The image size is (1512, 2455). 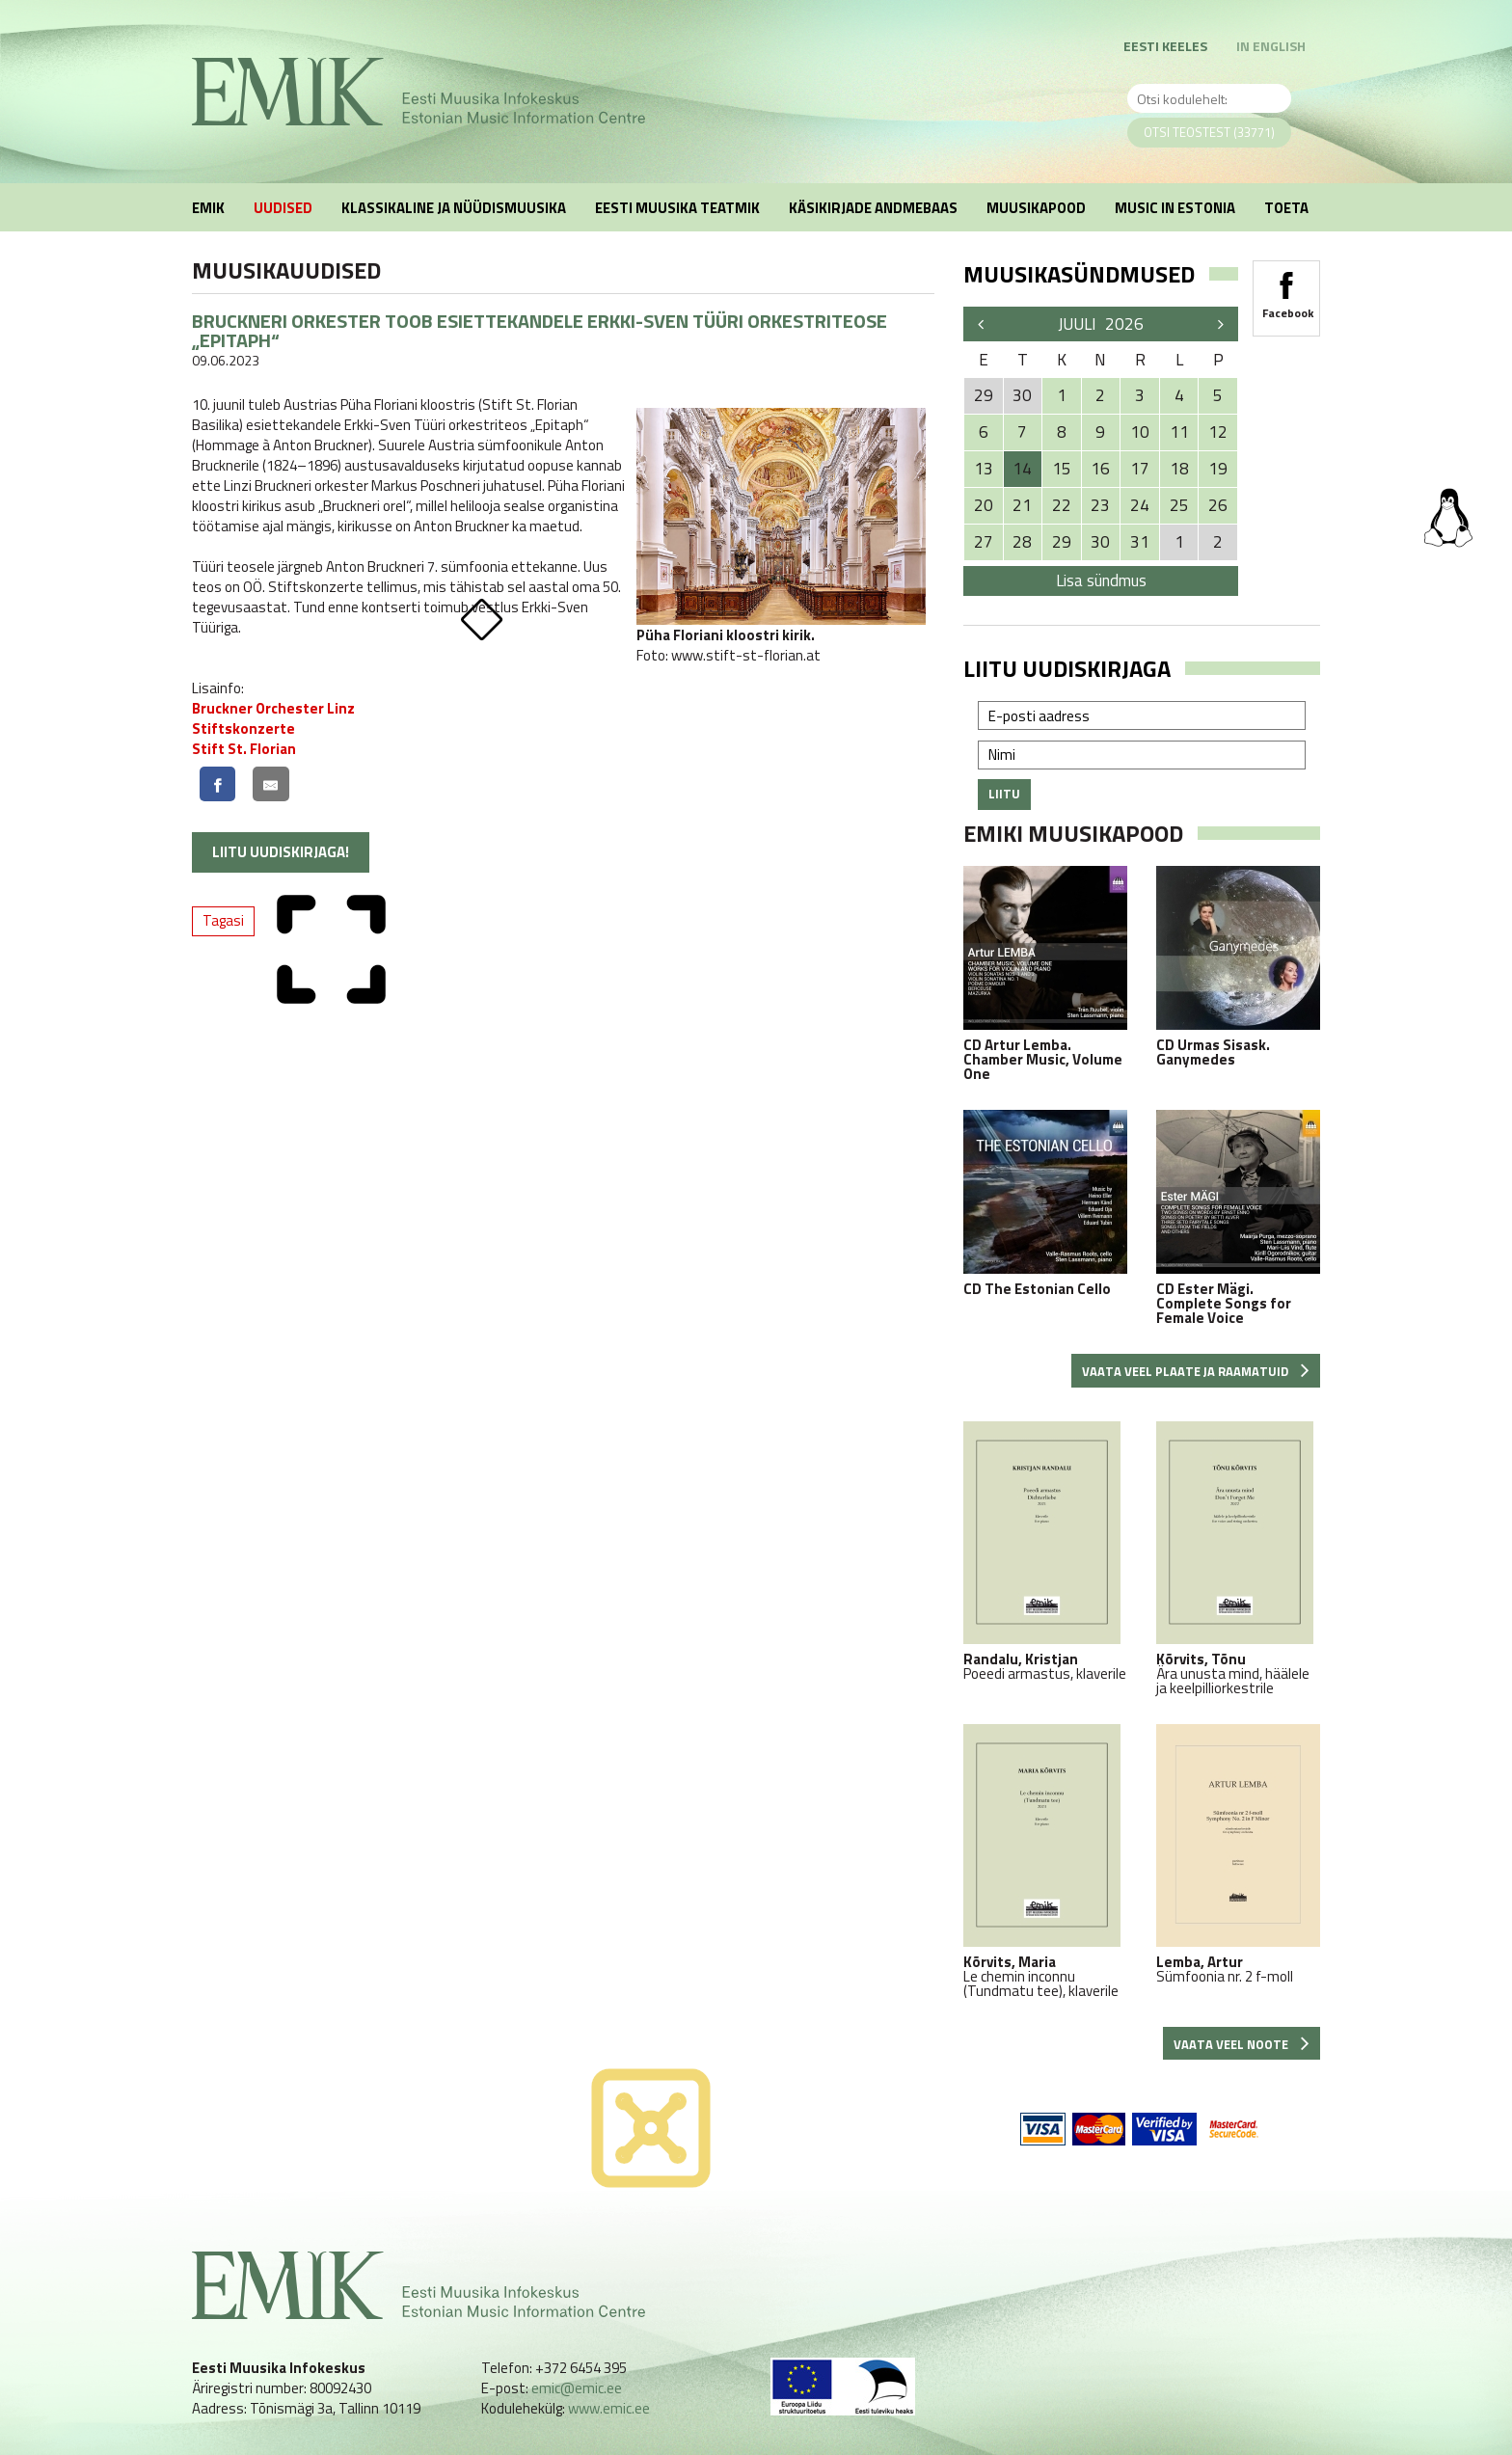 What do you see at coordinates (331, 949) in the screenshot?
I see `expand to fullscreen mode` at bounding box center [331, 949].